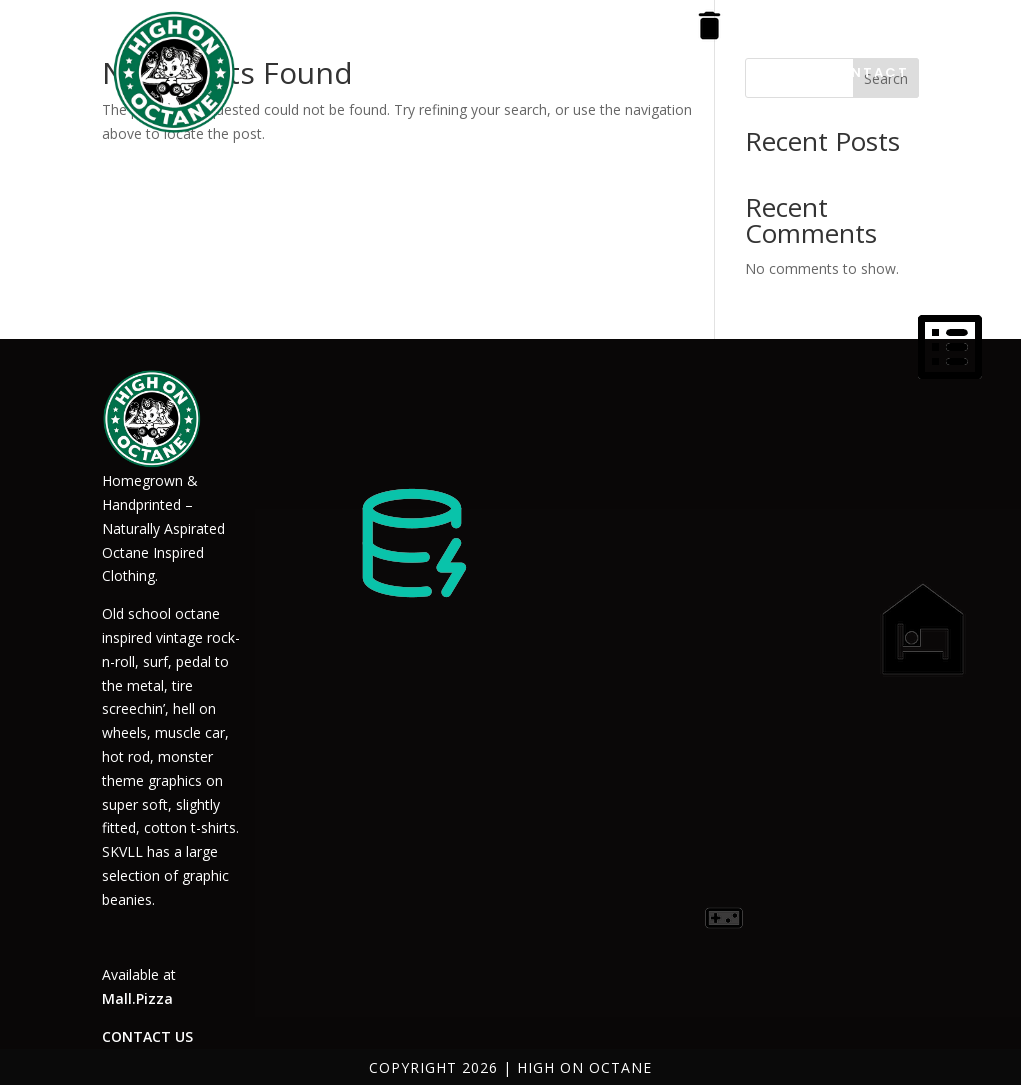 The width and height of the screenshot is (1021, 1087). Describe the element at coordinates (709, 25) in the screenshot. I see `delete selected item` at that location.